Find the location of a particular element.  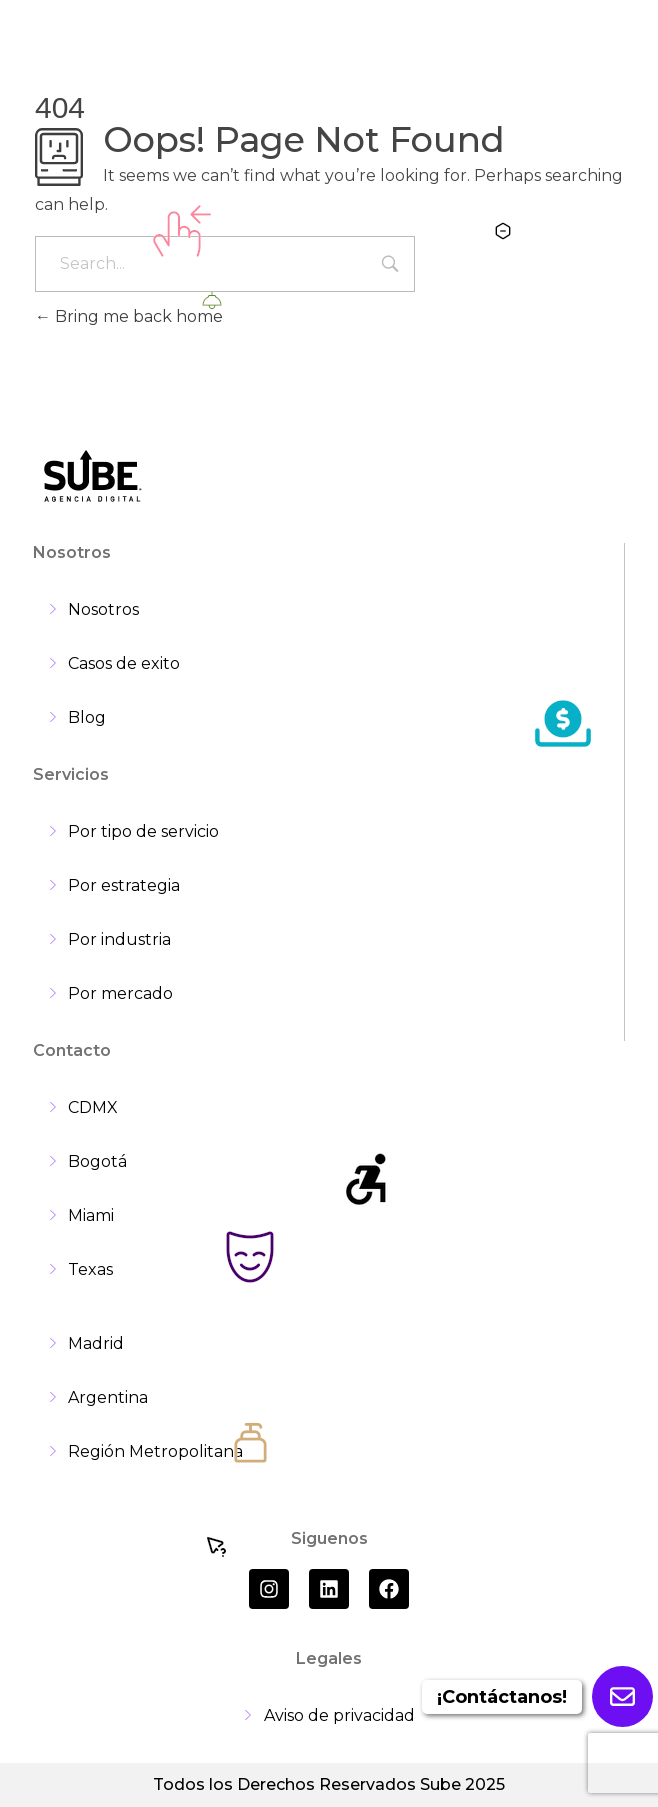

make a donation is located at coordinates (563, 722).